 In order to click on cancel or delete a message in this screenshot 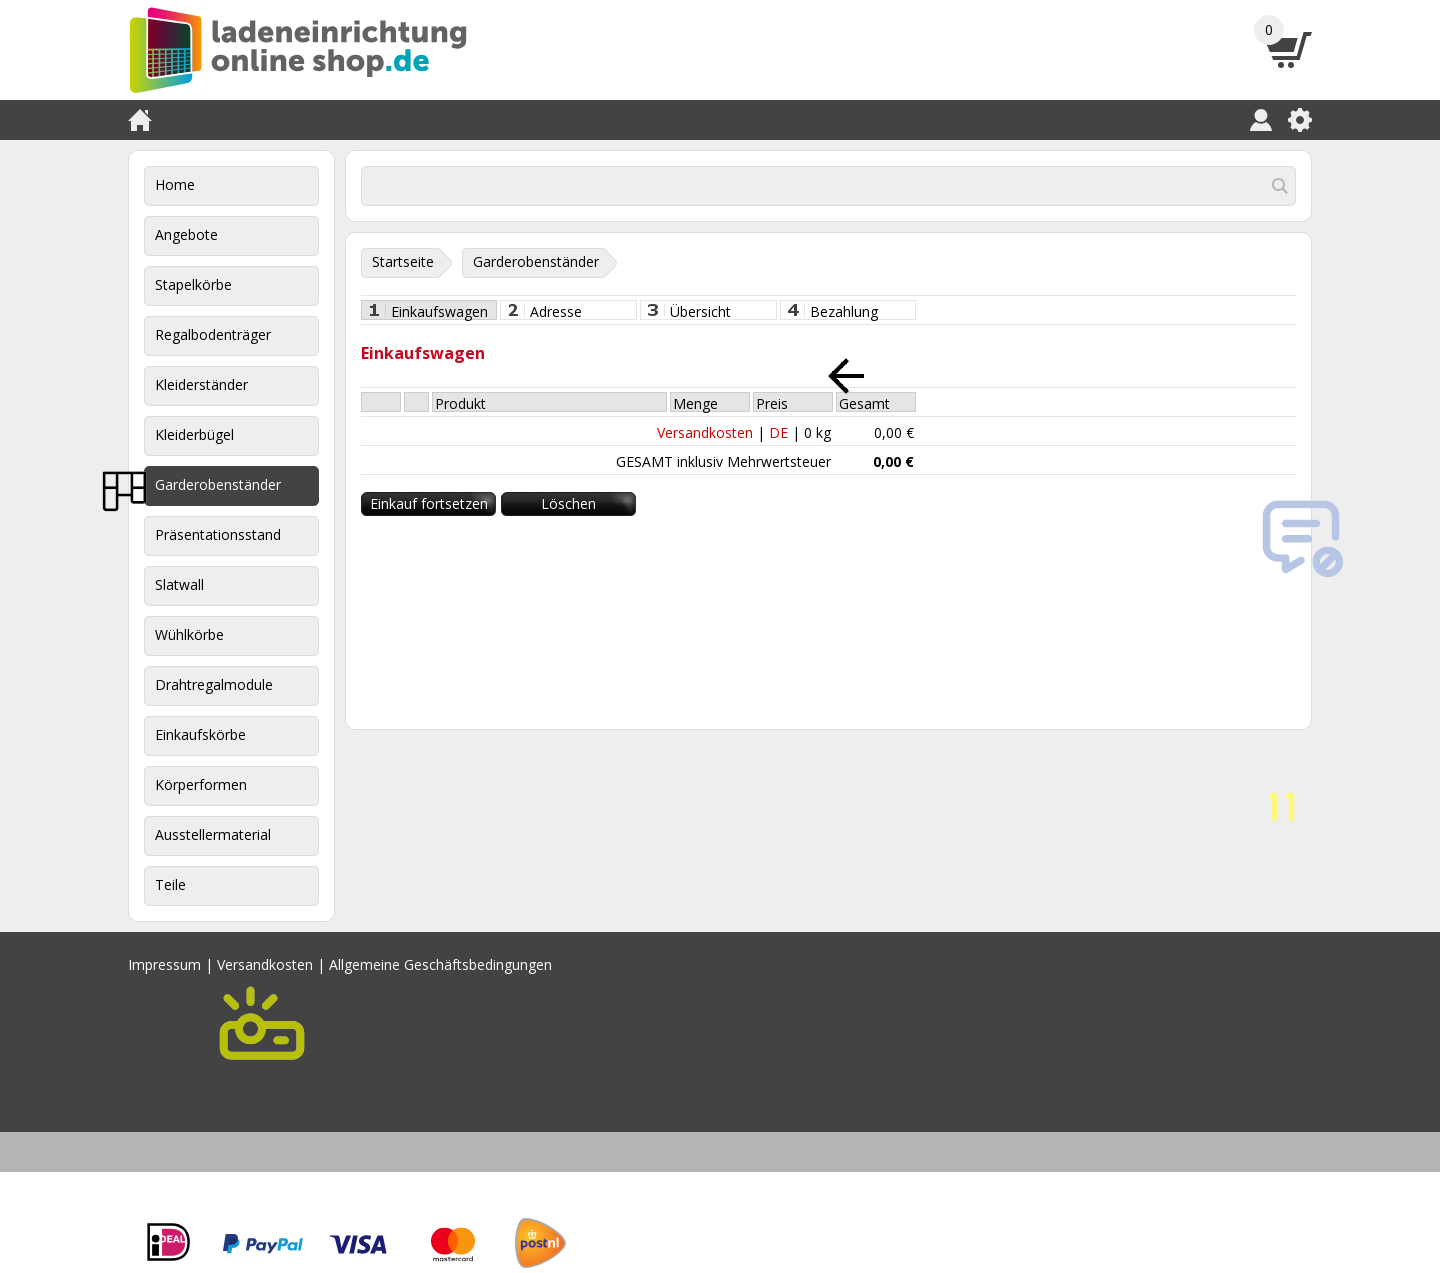, I will do `click(1301, 535)`.